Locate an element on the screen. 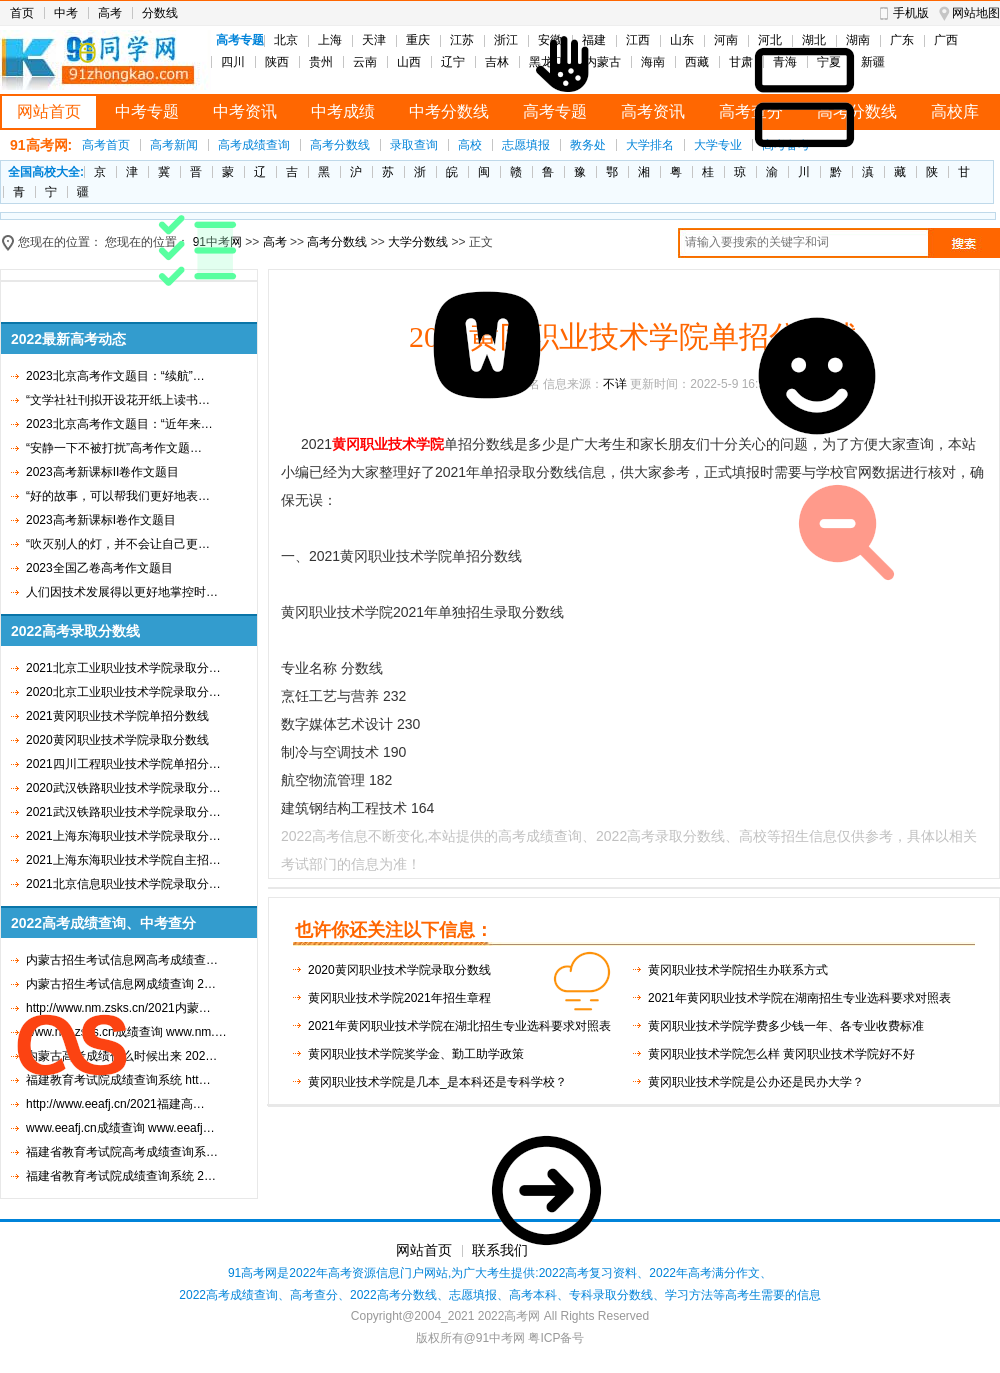 The height and width of the screenshot is (1373, 1000). add an emoji or reaction is located at coordinates (817, 376).